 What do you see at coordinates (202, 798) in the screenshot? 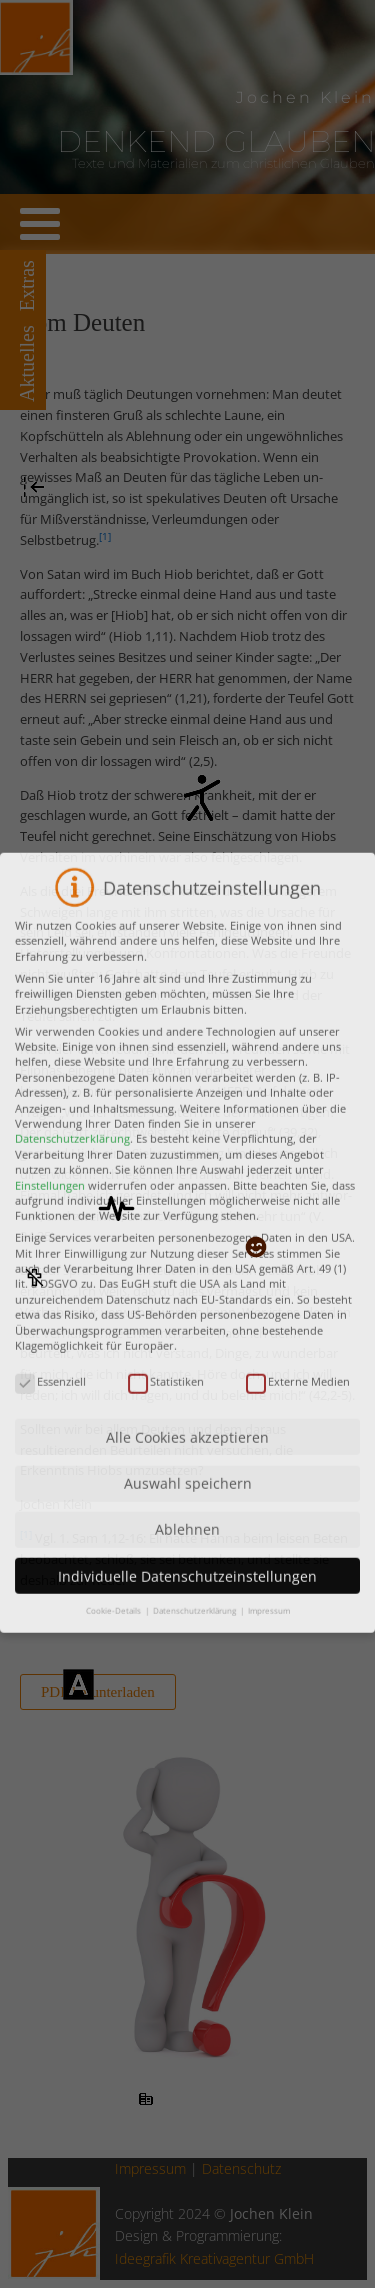
I see `access stretching or warm-up exercises` at bounding box center [202, 798].